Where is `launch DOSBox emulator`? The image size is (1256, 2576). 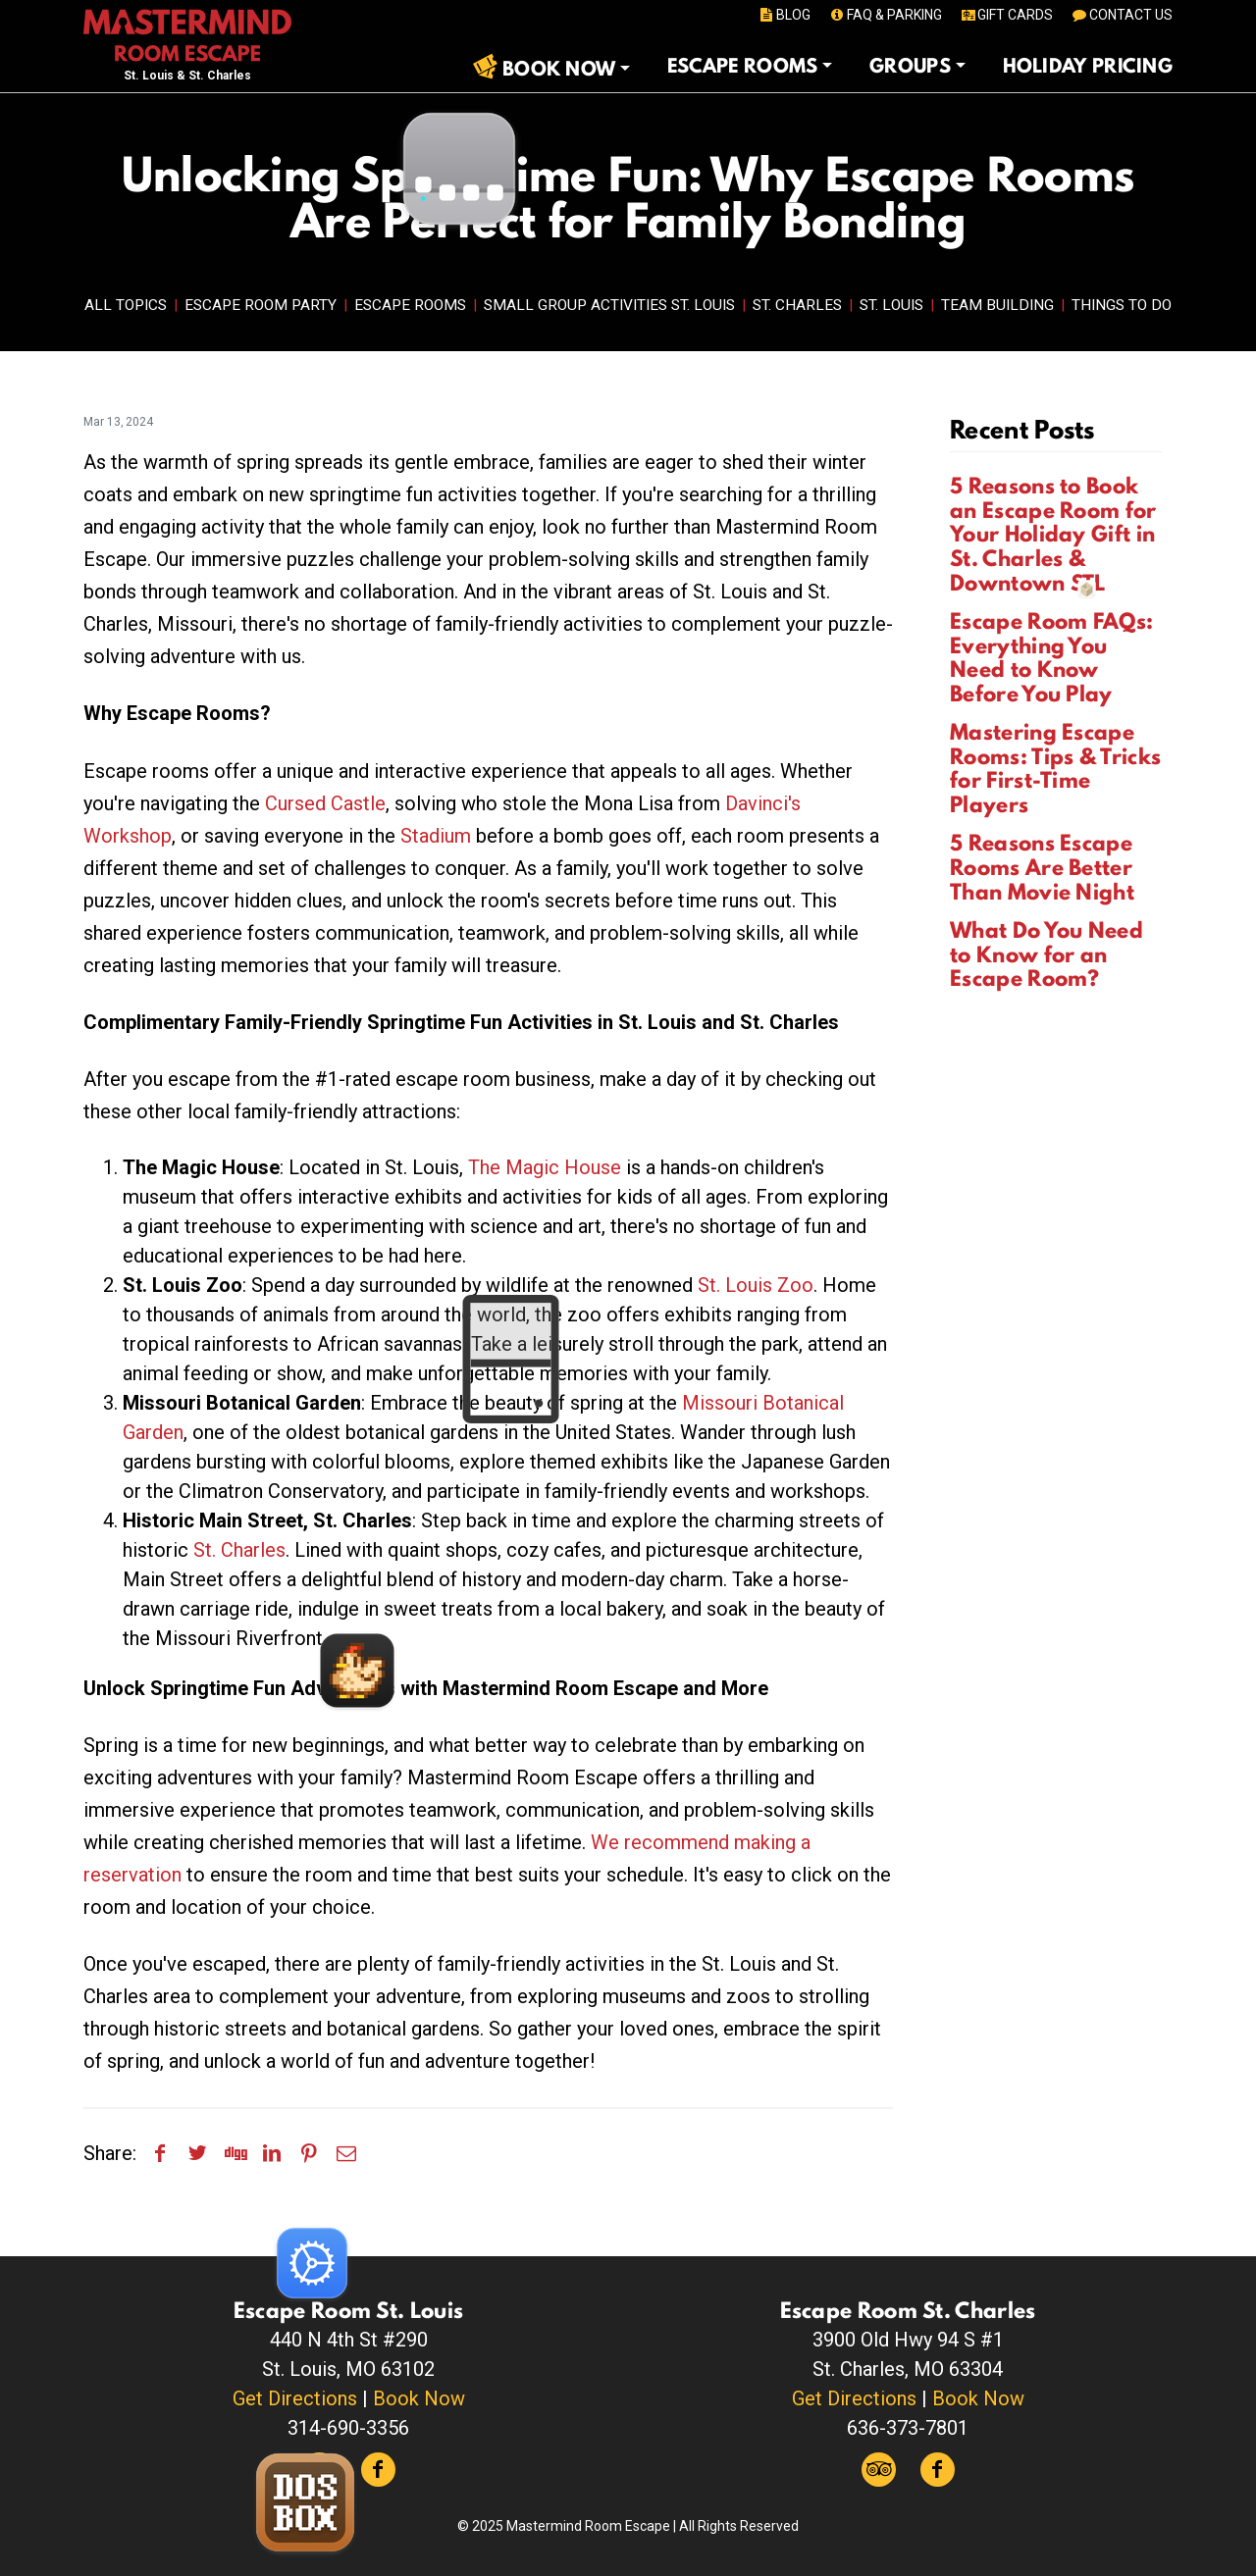
launch DOSBox emulator is located at coordinates (305, 2502).